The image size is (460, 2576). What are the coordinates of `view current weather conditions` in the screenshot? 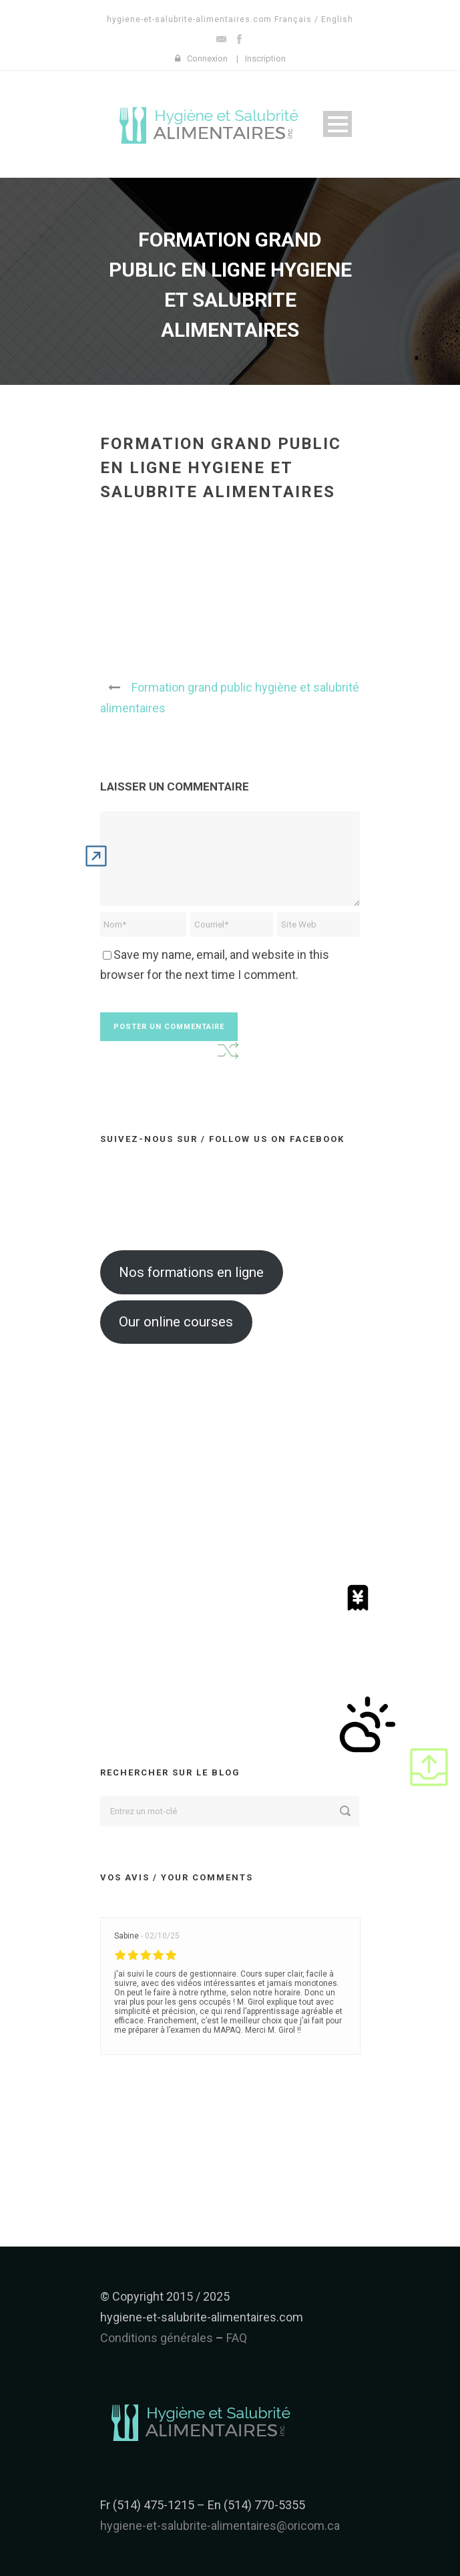 It's located at (367, 1724).